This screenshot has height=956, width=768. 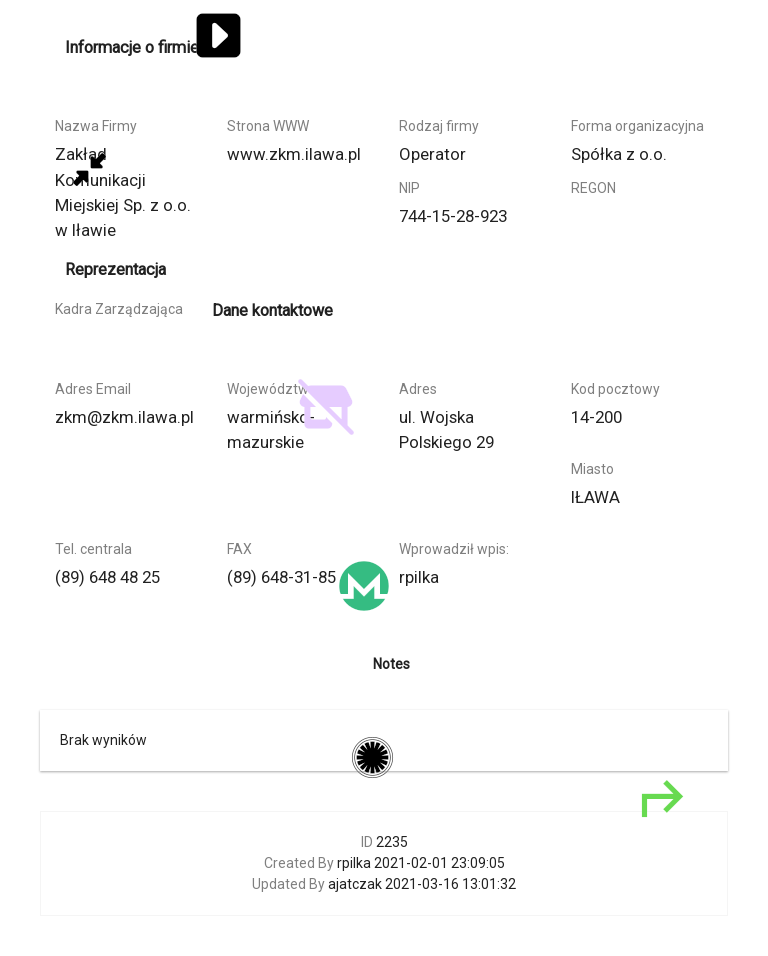 I want to click on first order logo from star wars franchise, so click(x=372, y=757).